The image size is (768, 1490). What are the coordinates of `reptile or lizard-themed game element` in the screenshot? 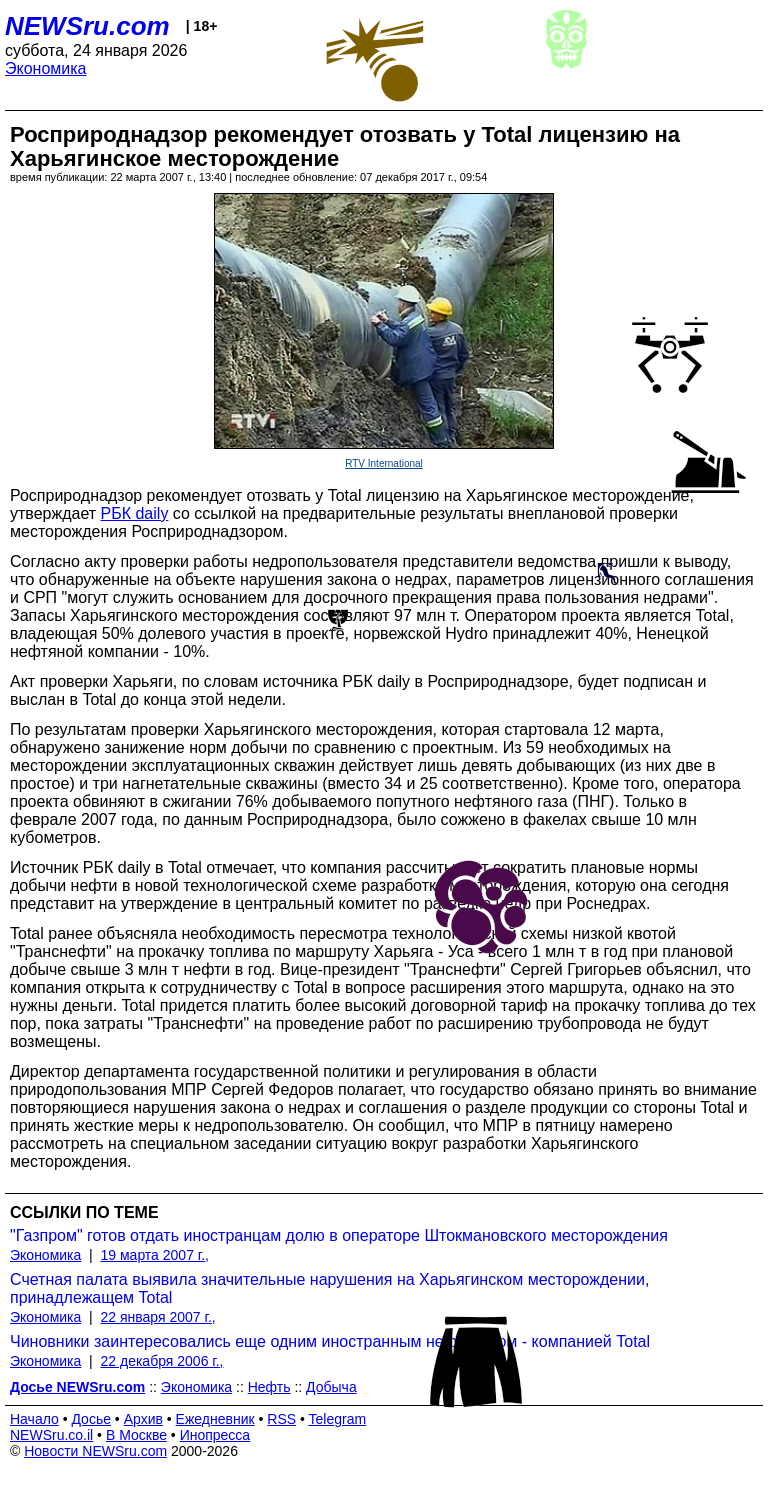 It's located at (608, 573).